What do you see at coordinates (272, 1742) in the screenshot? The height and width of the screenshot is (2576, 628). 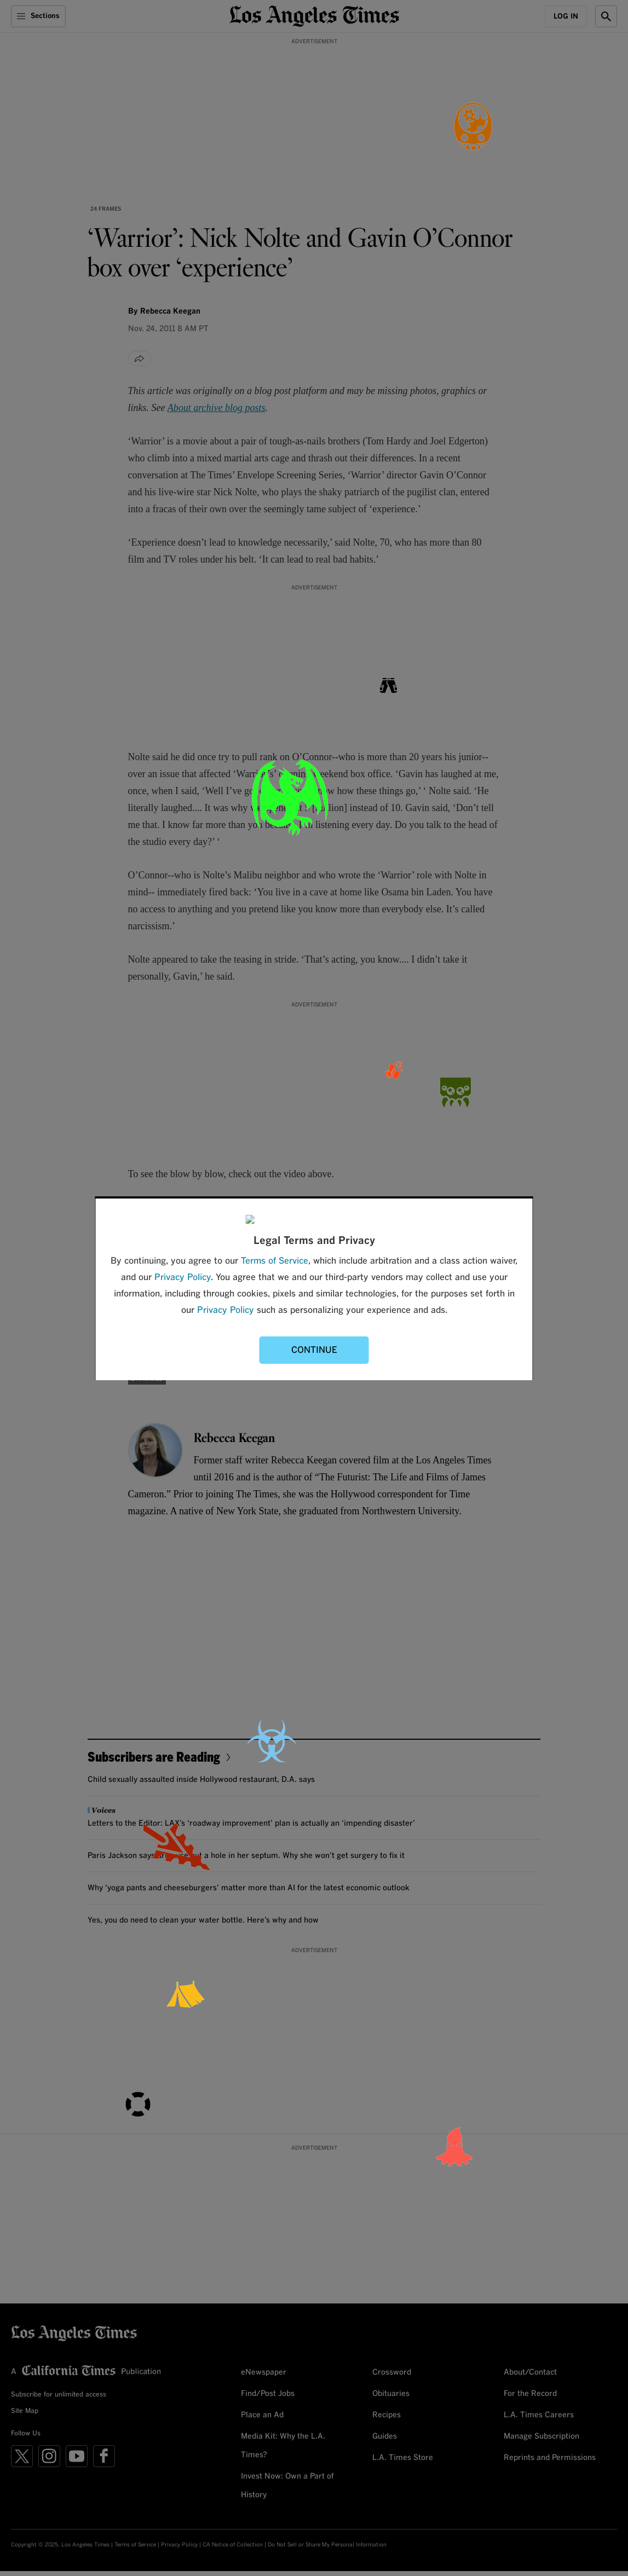 I see `indicates hazardous or dangerous content` at bounding box center [272, 1742].